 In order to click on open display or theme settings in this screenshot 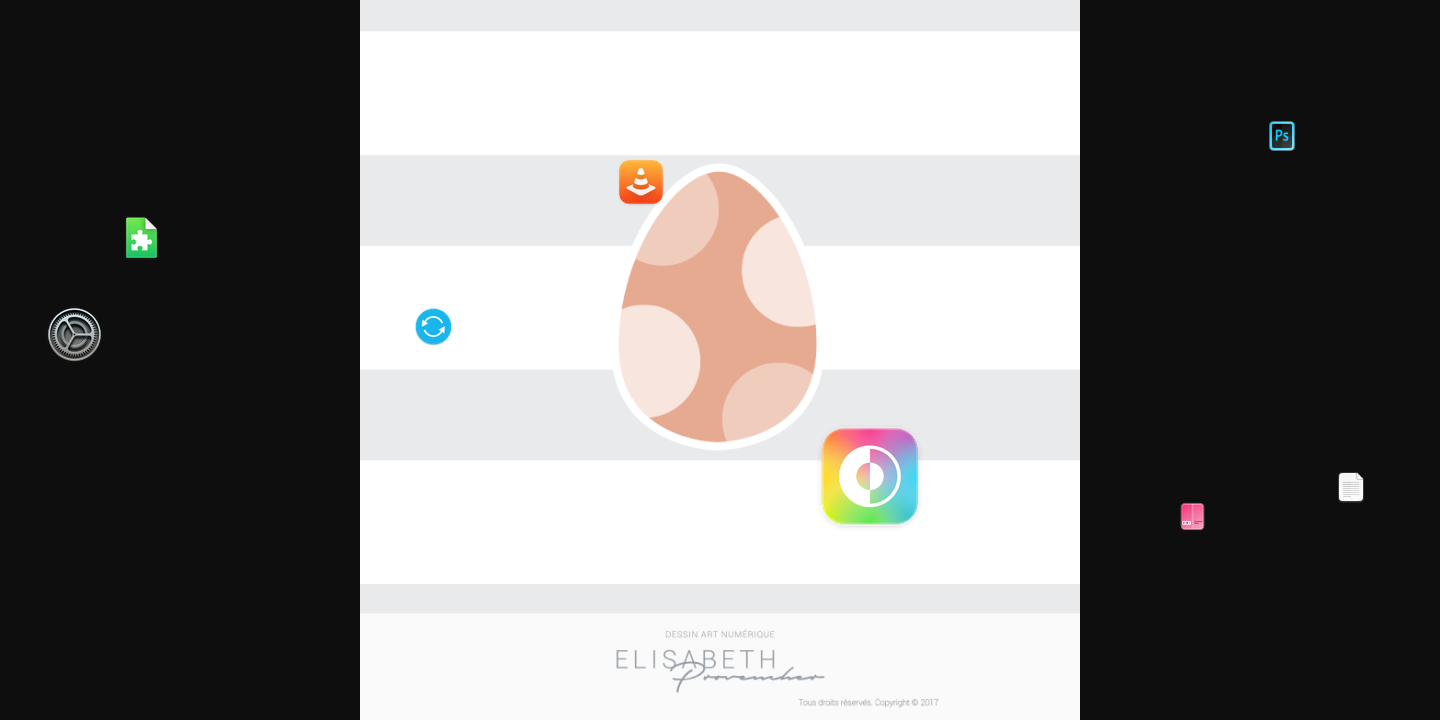, I will do `click(870, 478)`.